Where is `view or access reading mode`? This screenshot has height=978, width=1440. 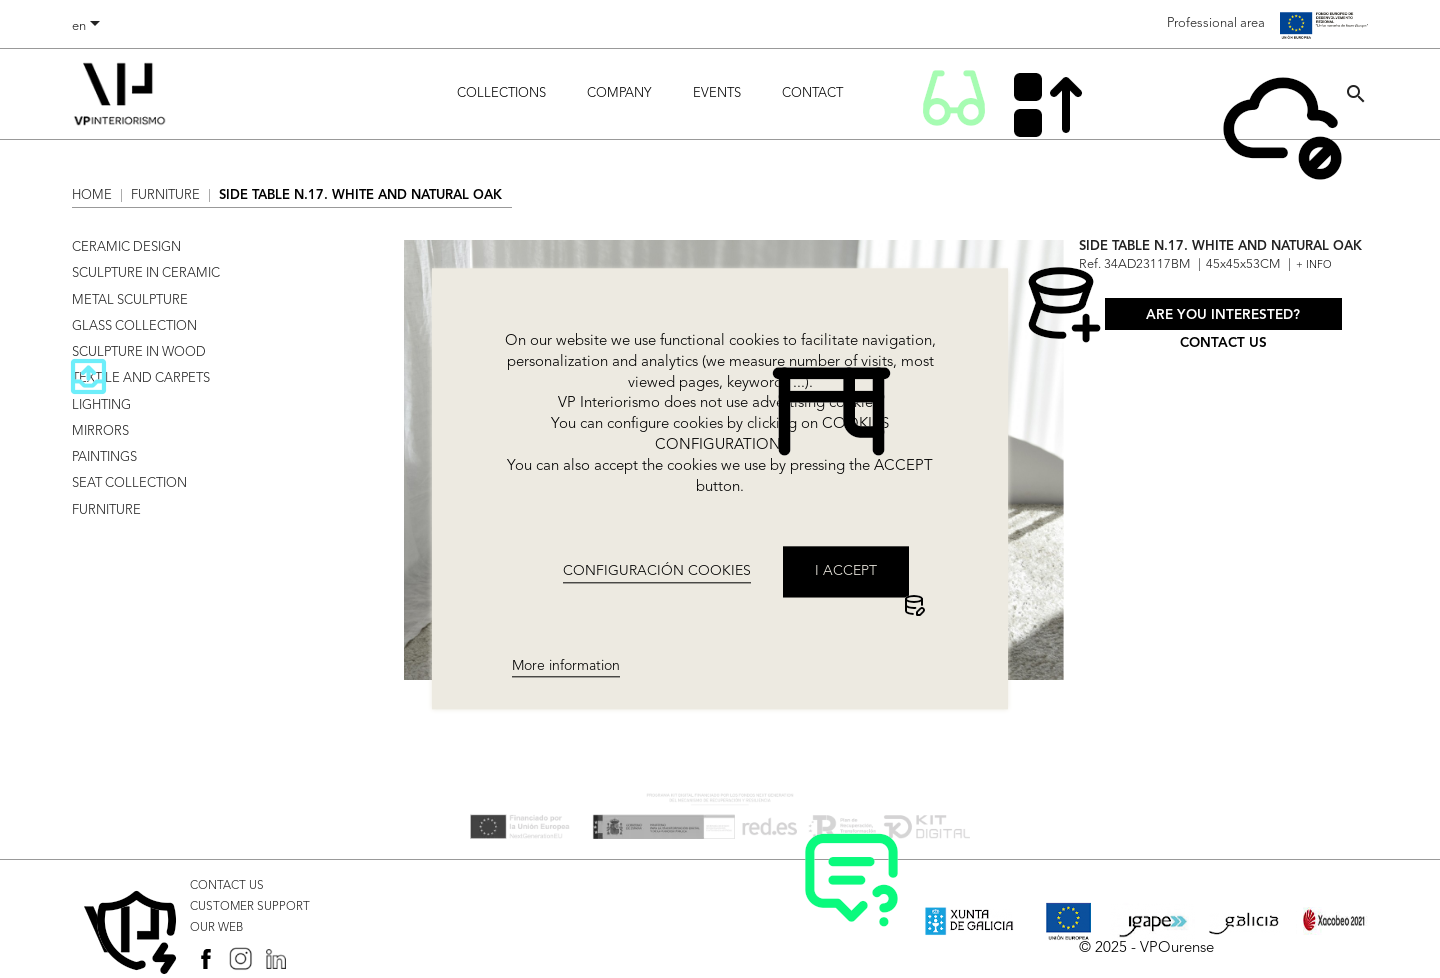 view or access reading mode is located at coordinates (954, 98).